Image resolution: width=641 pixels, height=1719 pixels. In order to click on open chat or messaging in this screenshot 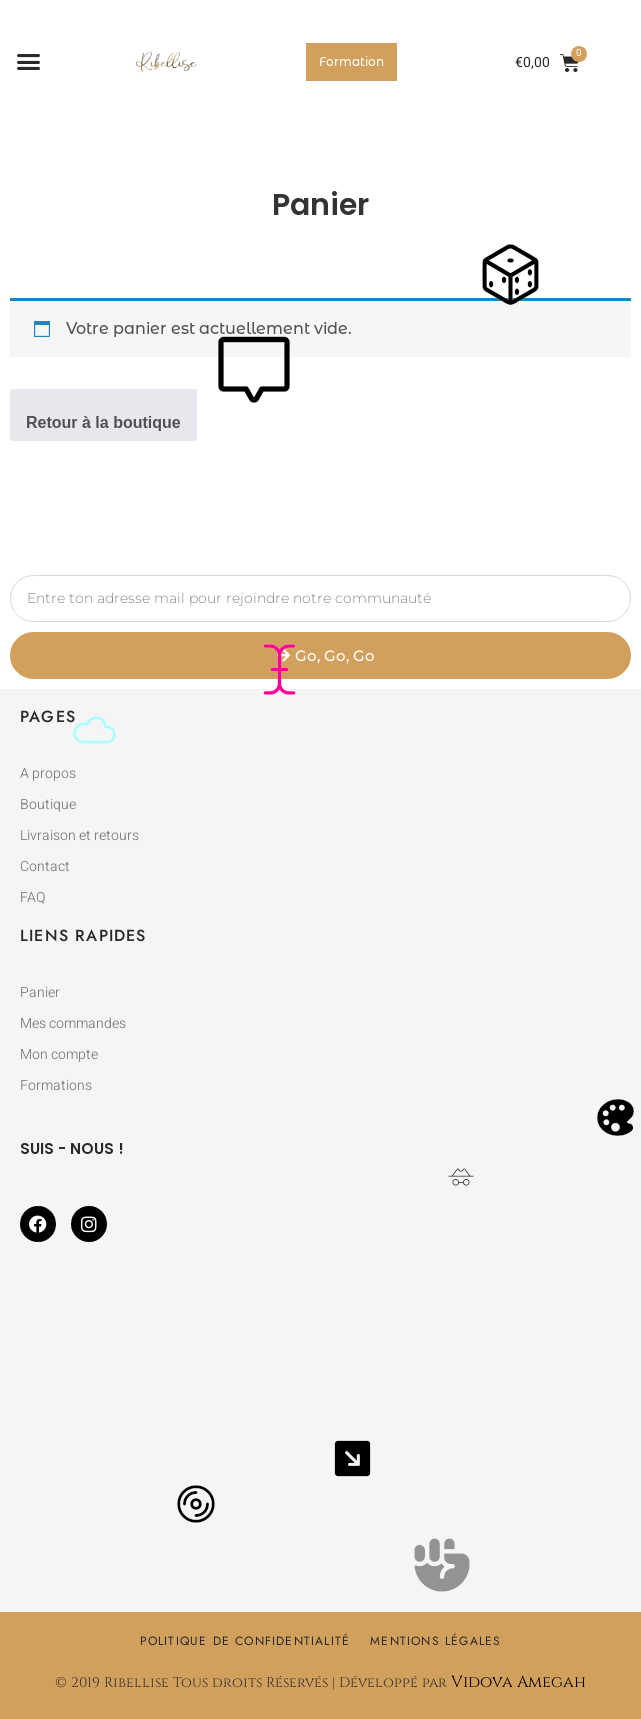, I will do `click(254, 367)`.